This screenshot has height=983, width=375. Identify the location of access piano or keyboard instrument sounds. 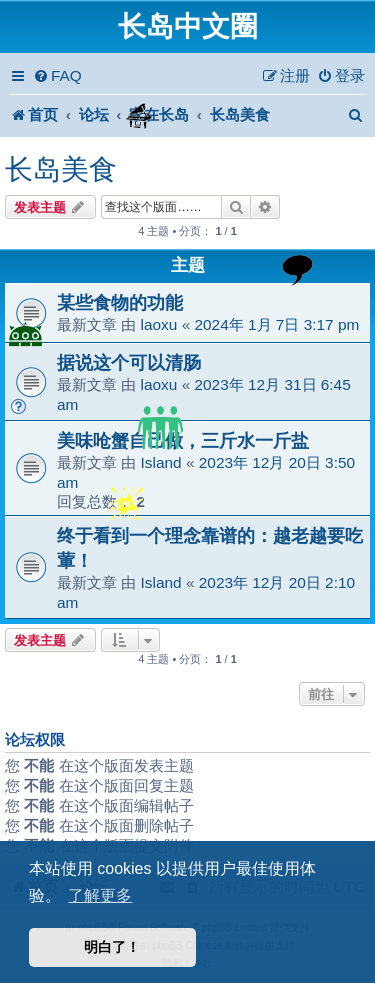
(139, 116).